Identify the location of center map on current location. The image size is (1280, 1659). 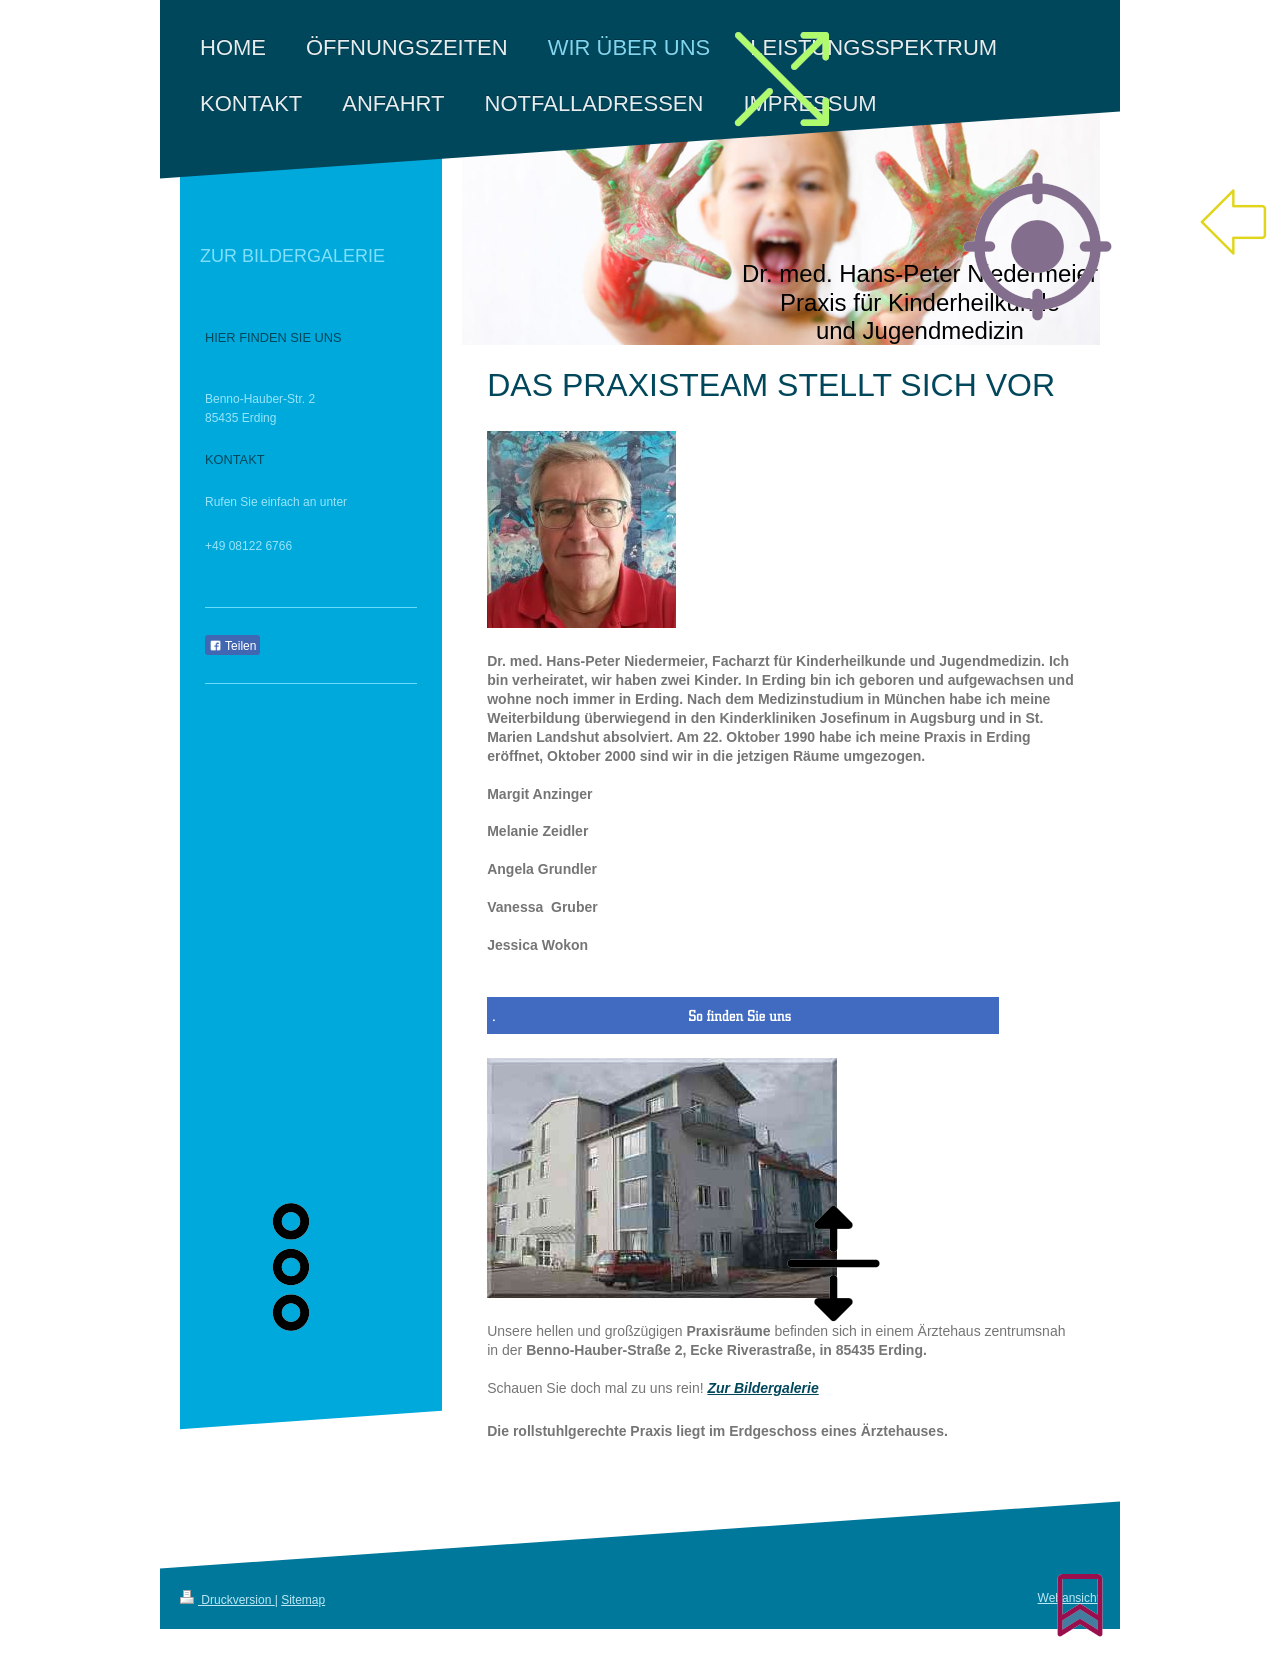
(1037, 246).